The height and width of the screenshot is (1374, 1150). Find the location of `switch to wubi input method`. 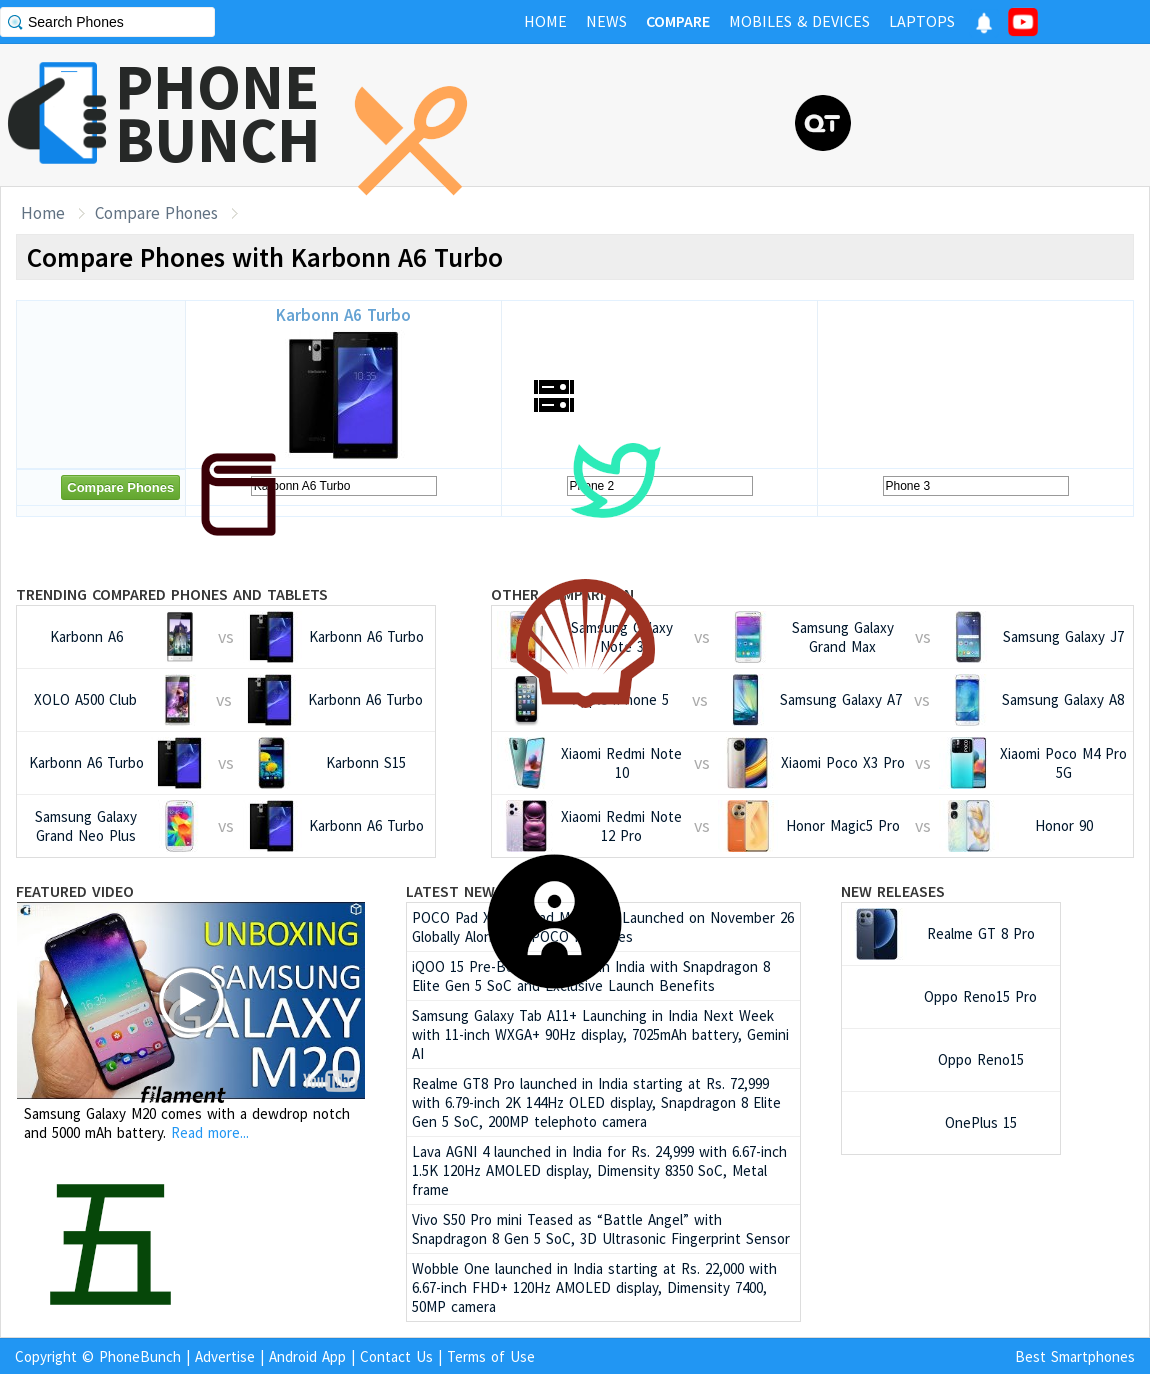

switch to wubi input method is located at coordinates (110, 1244).